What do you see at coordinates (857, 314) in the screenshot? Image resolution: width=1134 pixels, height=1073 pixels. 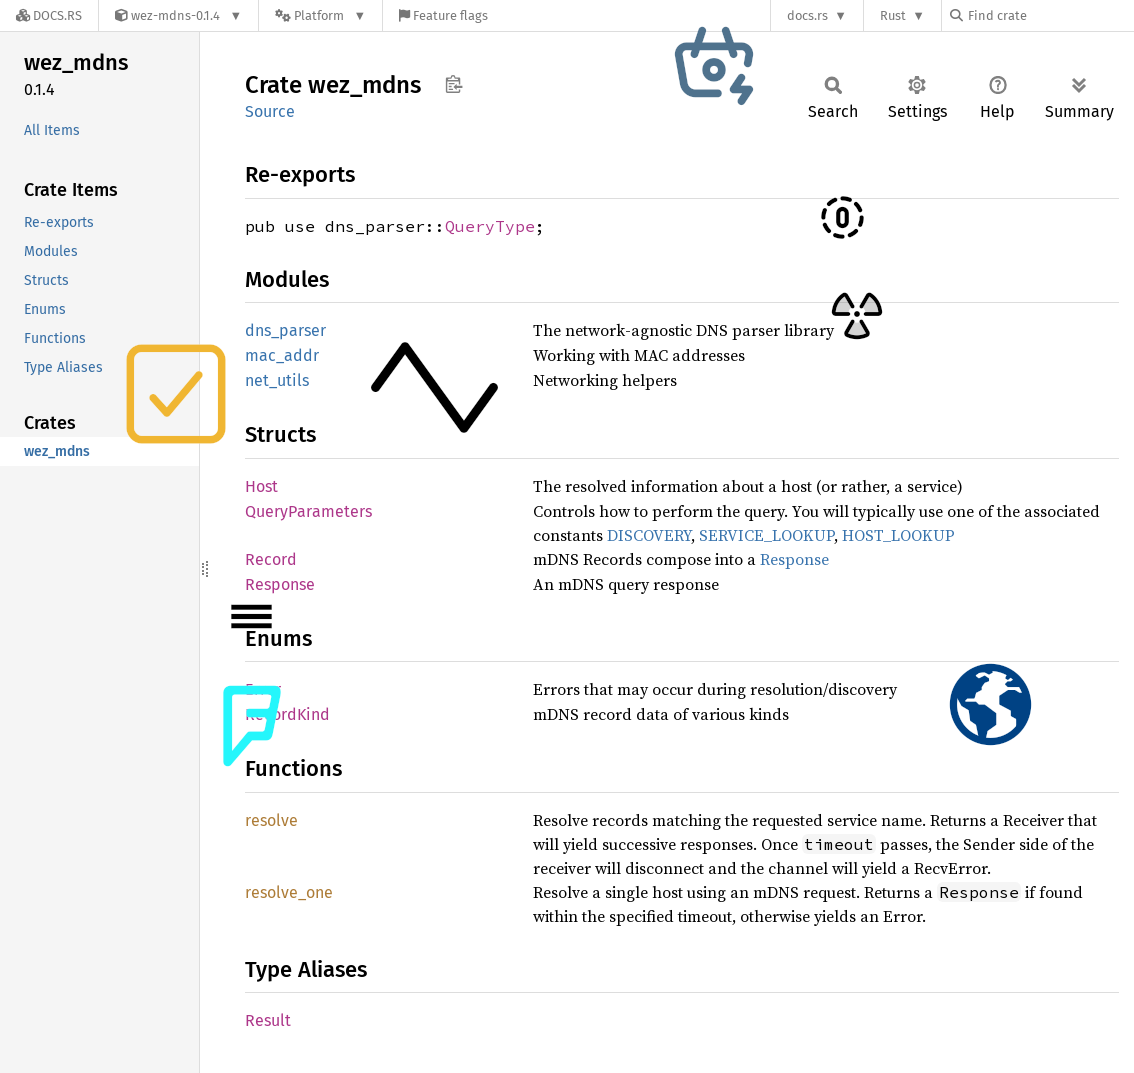 I see `indicates radioactive or hazardous material warning` at bounding box center [857, 314].